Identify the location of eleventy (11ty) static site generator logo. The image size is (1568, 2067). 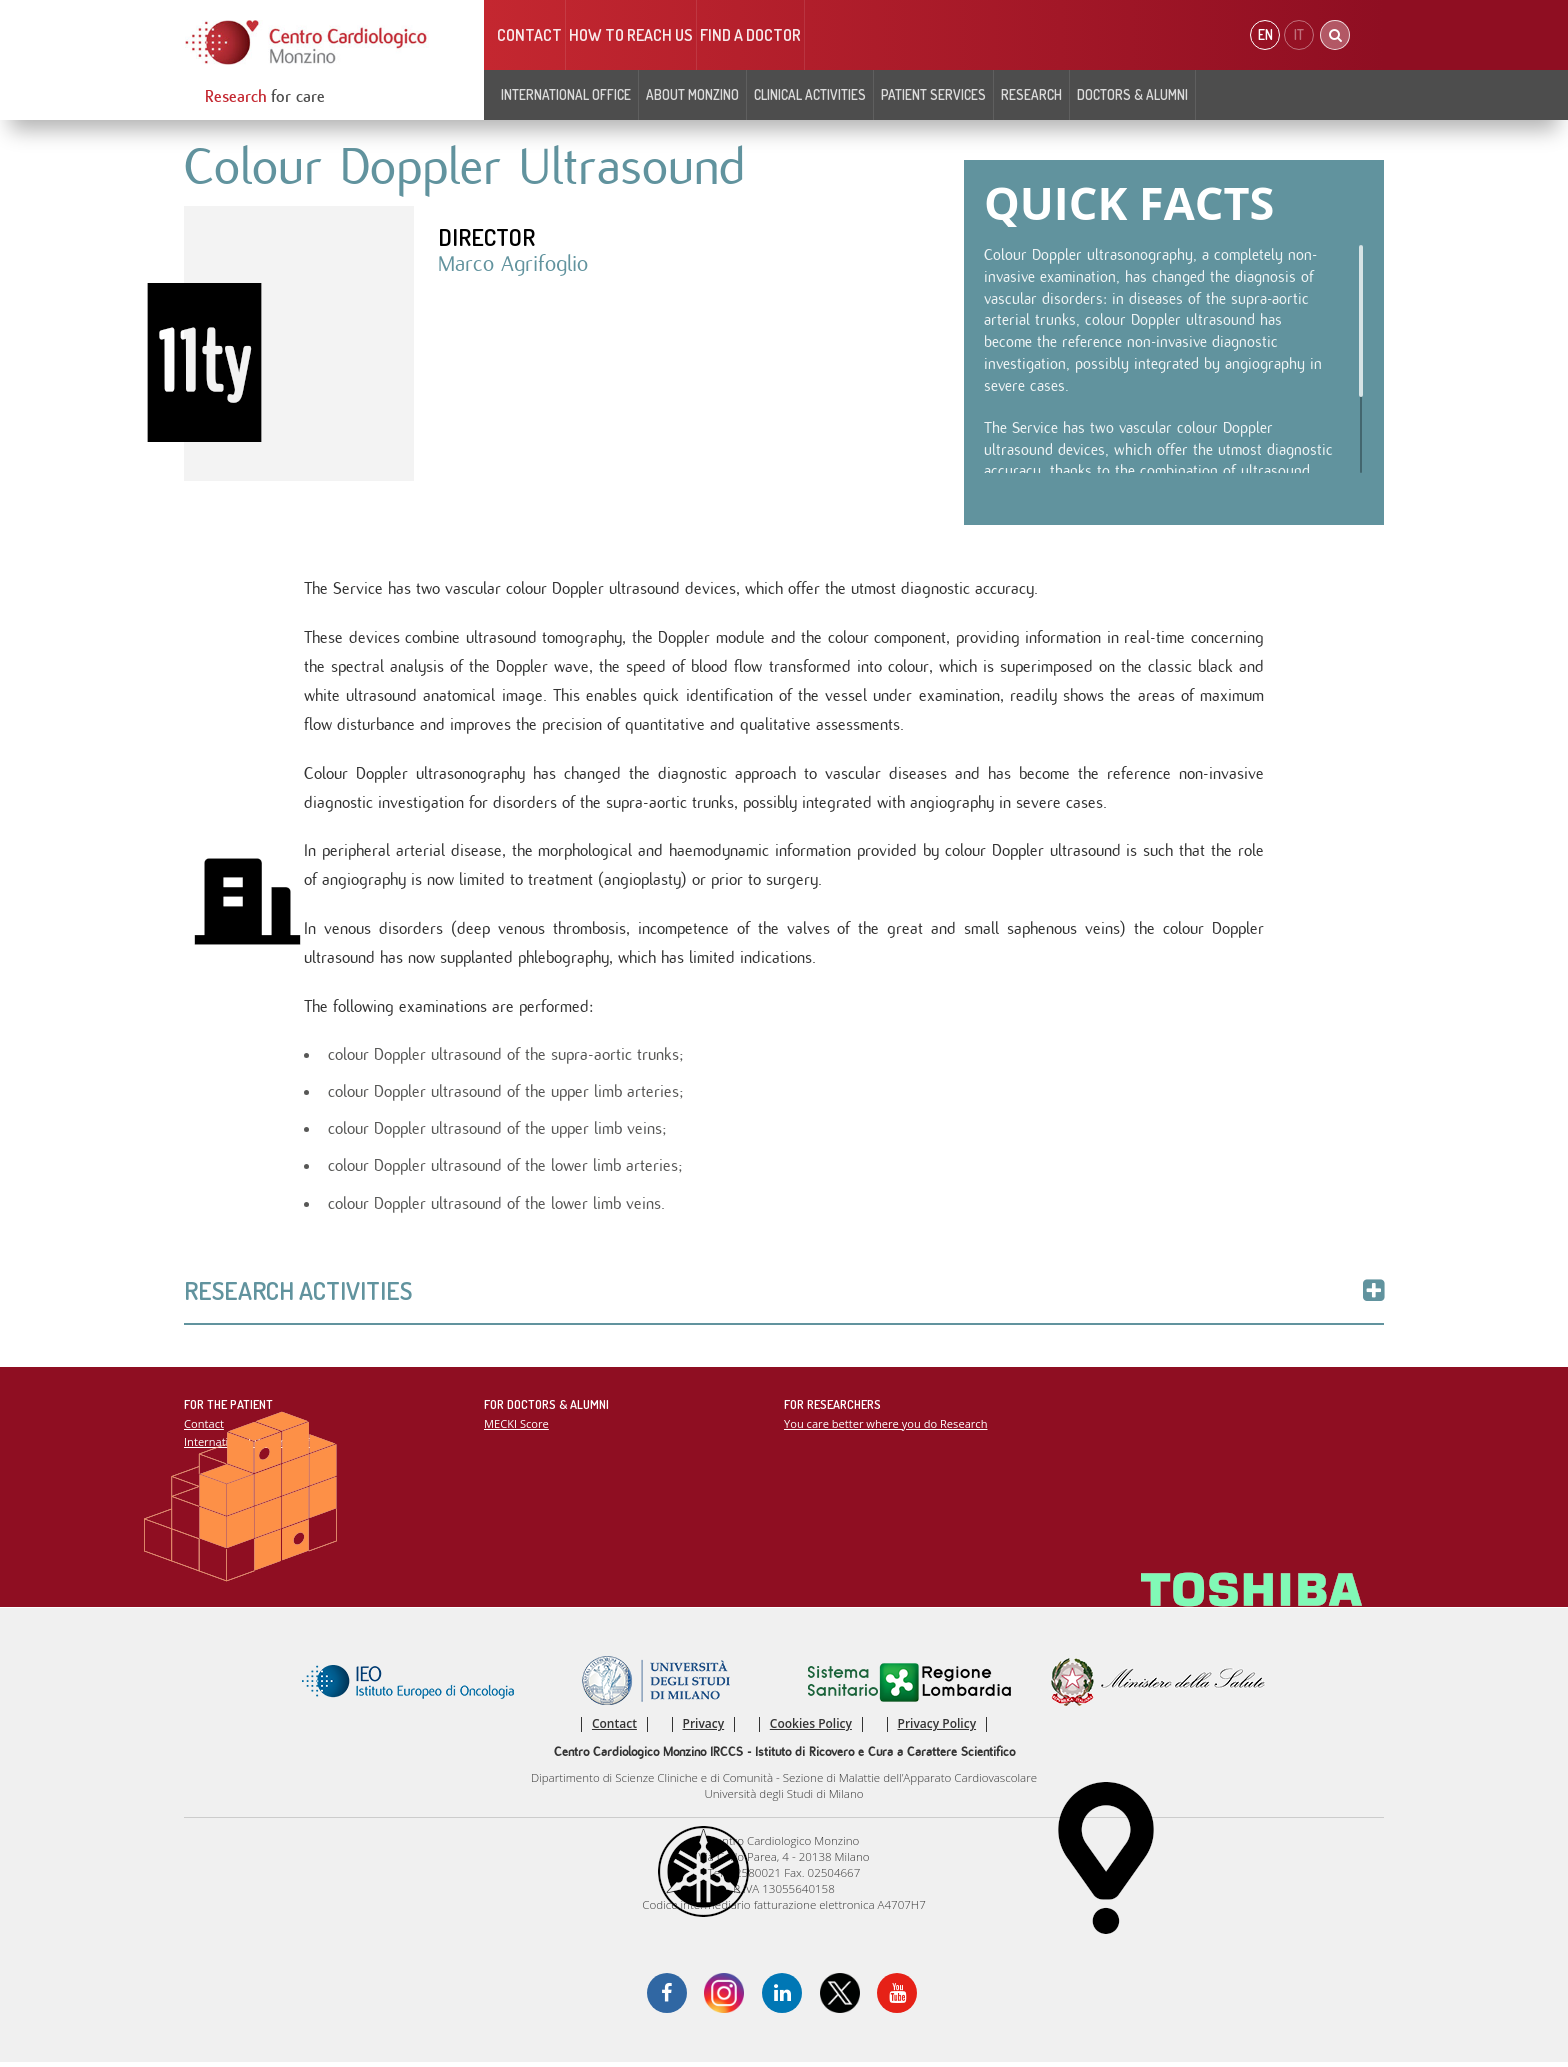
(204, 362).